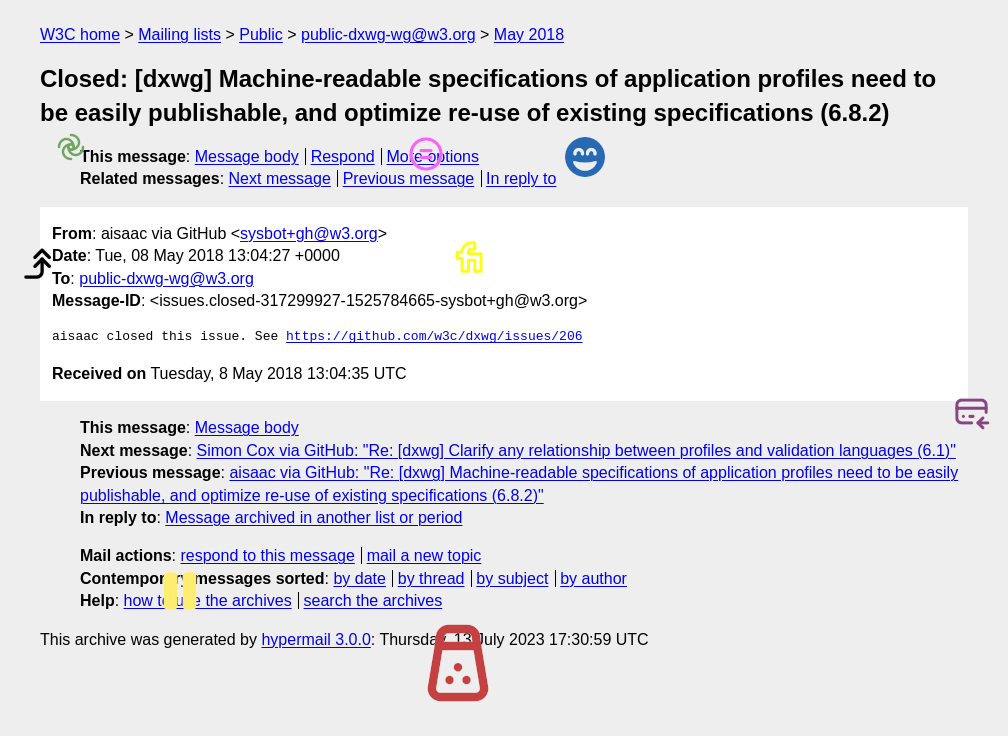 The image size is (1008, 736). What do you see at coordinates (71, 147) in the screenshot?
I see `loading or processing content` at bounding box center [71, 147].